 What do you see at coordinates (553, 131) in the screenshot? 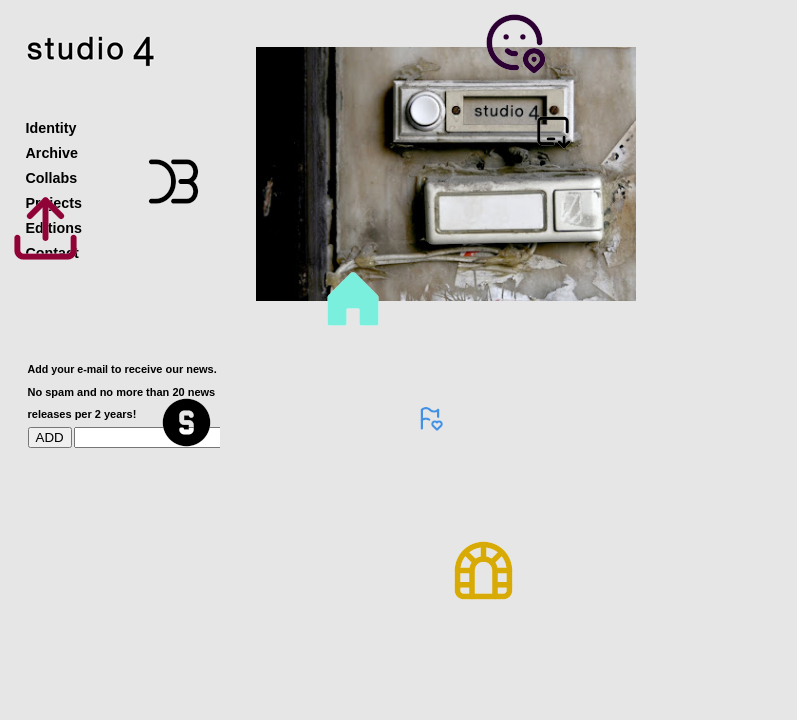
I see `download content to tablet device` at bounding box center [553, 131].